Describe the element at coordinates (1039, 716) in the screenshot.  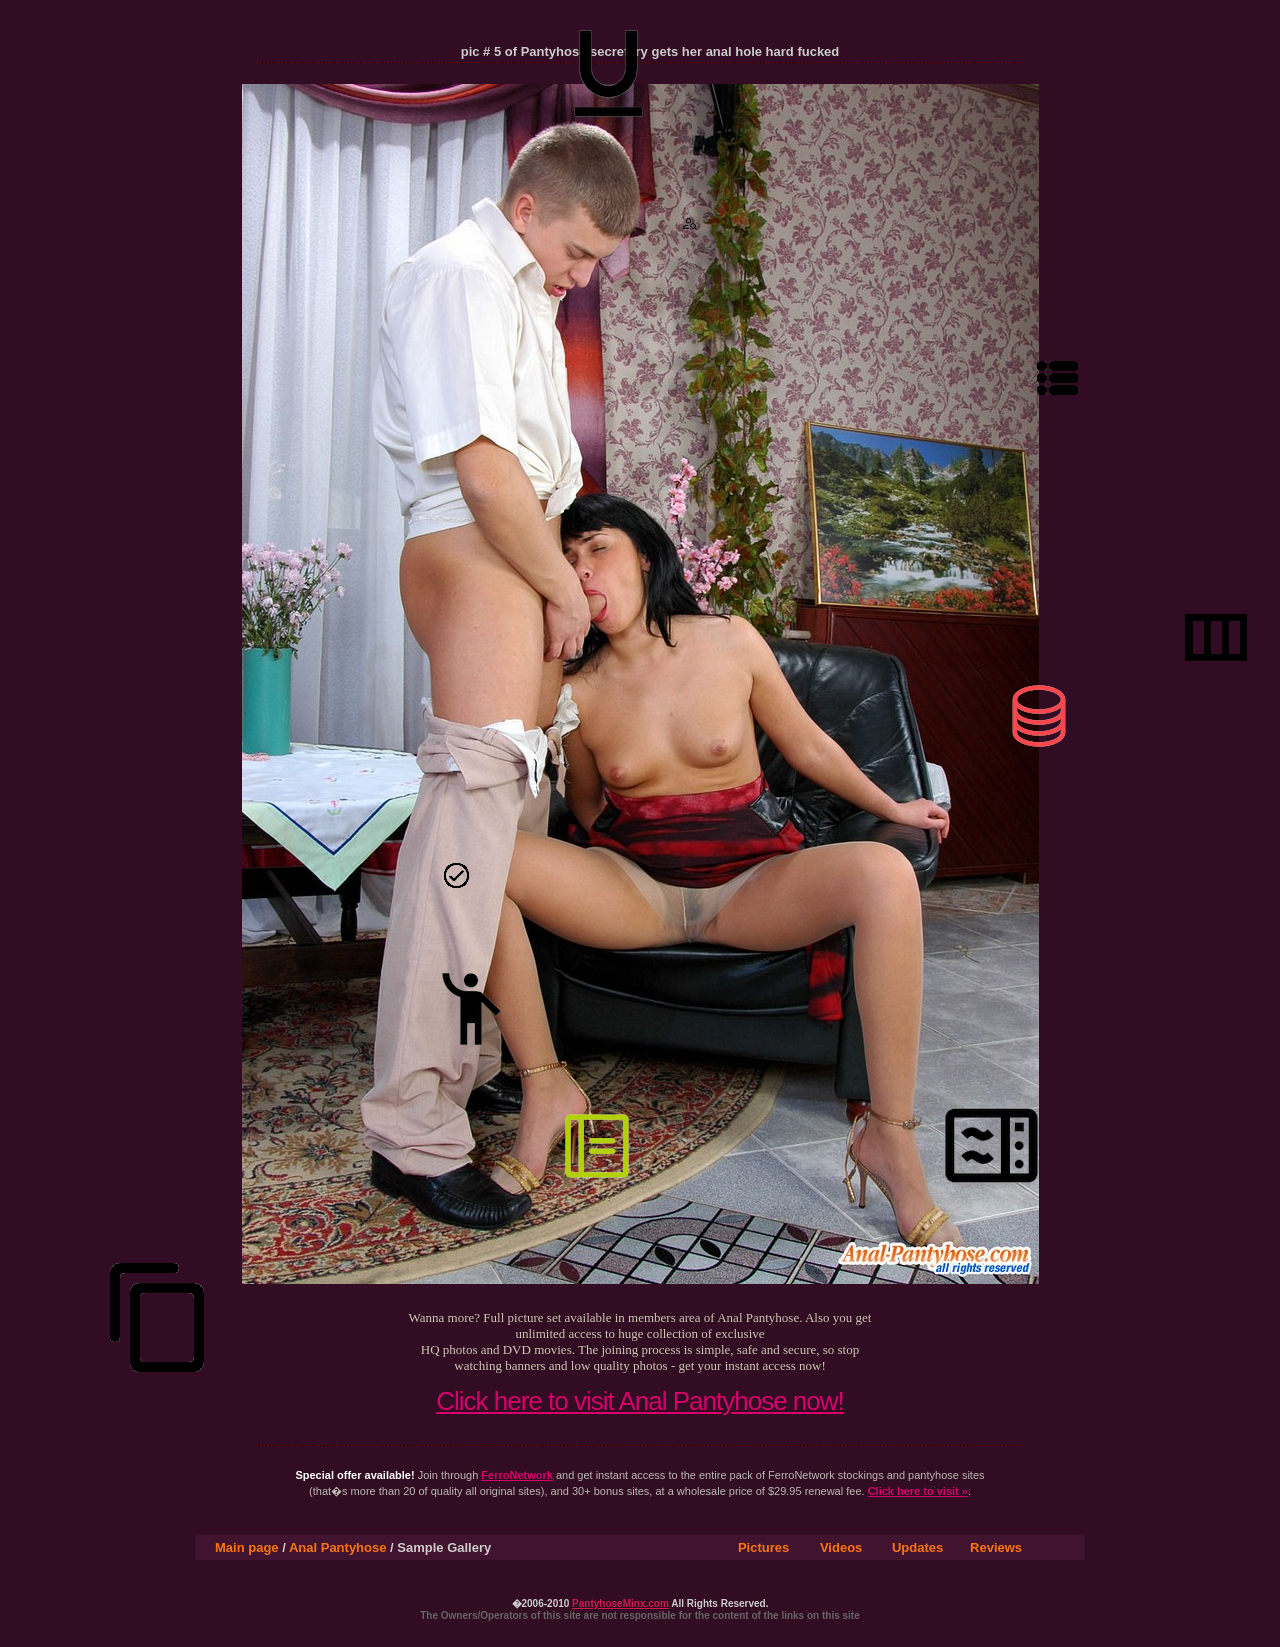
I see `access database or data storage` at that location.